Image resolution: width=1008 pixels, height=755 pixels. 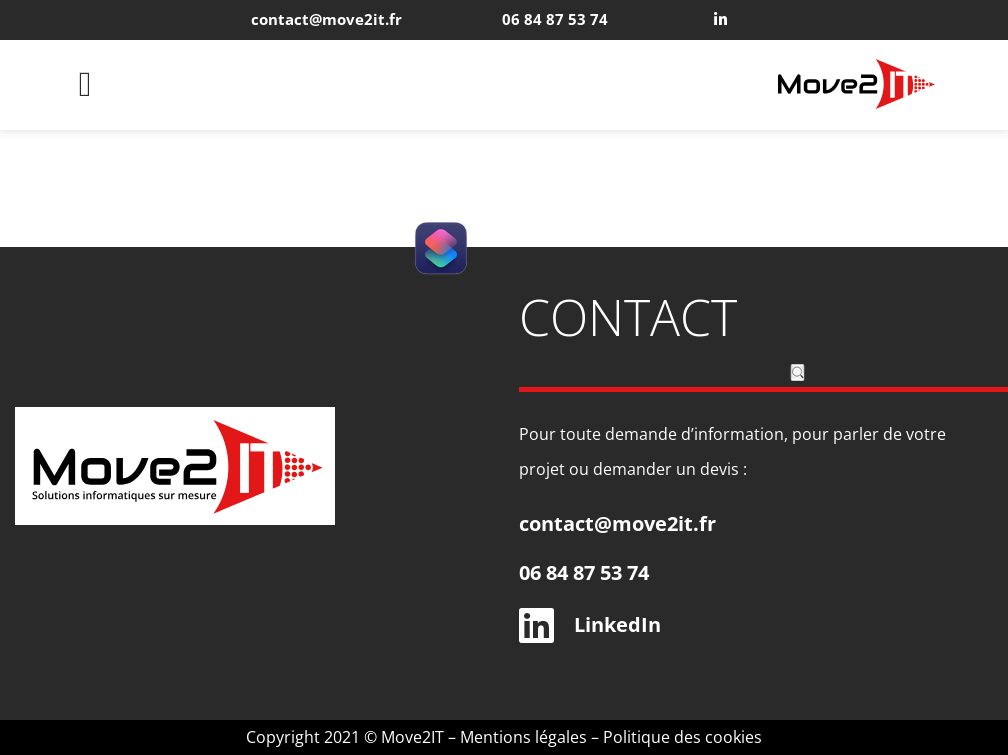 What do you see at coordinates (441, 248) in the screenshot?
I see `open the Shortcuts app` at bounding box center [441, 248].